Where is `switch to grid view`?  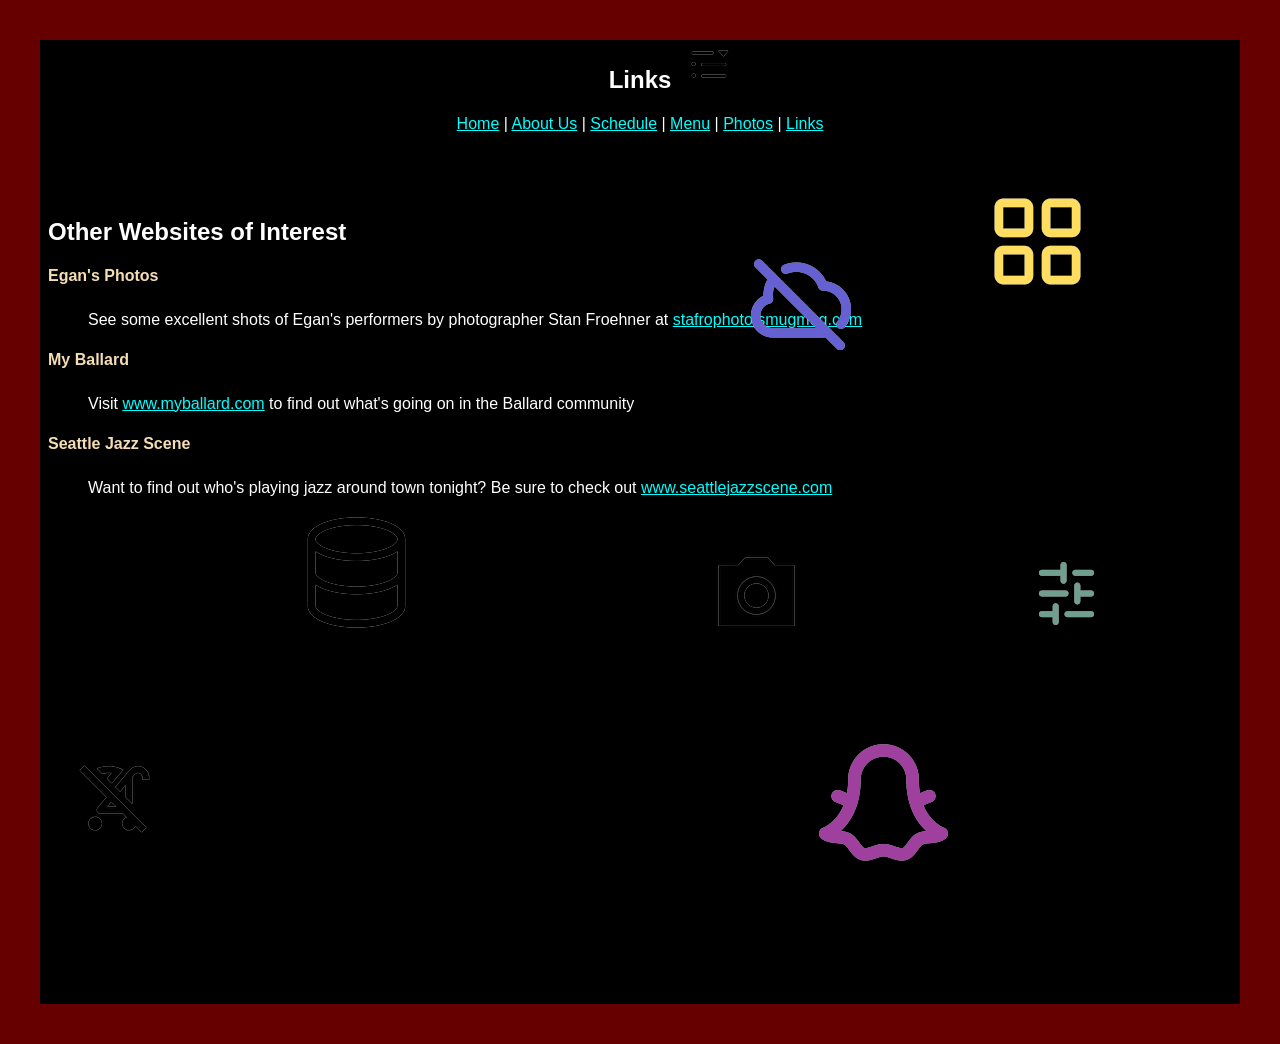
switch to grid view is located at coordinates (1037, 241).